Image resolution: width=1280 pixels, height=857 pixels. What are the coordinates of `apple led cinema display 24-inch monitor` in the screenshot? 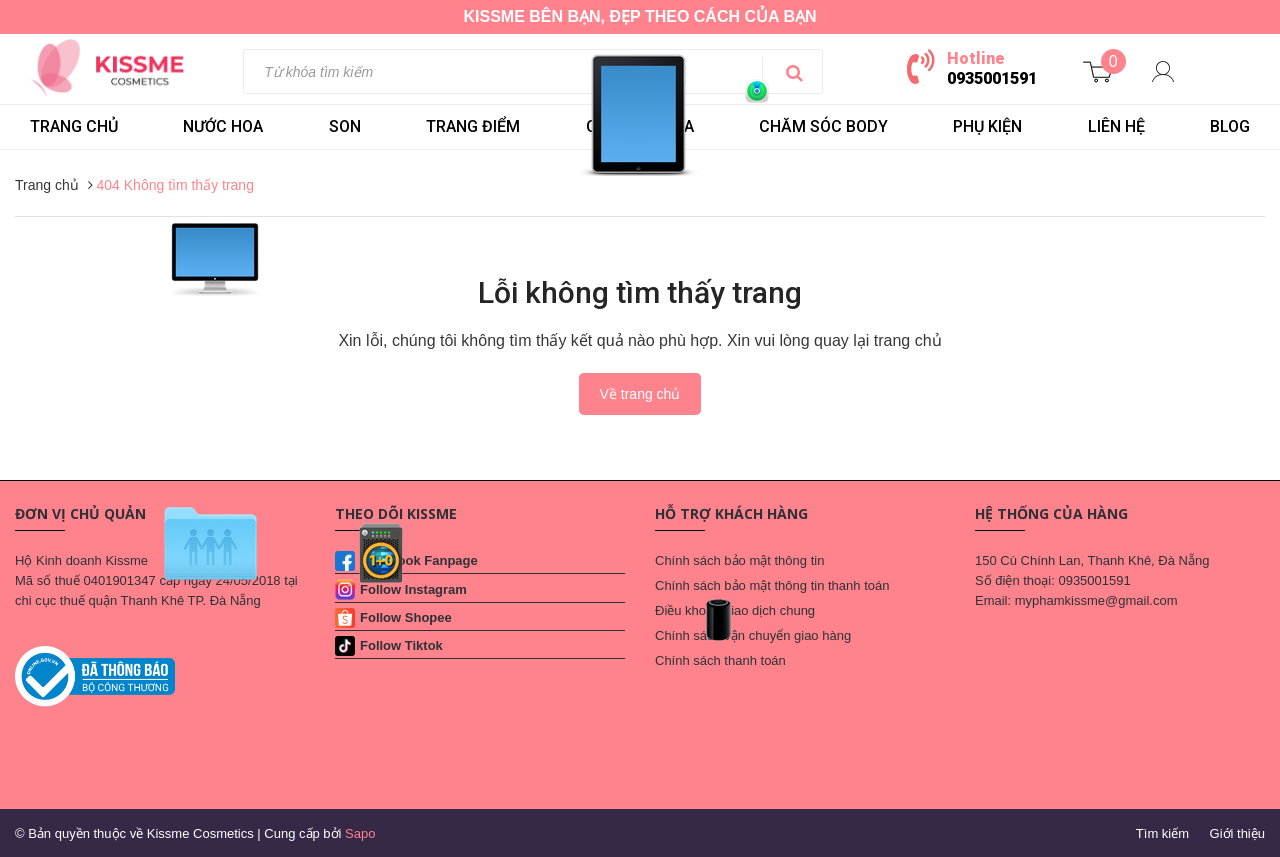 It's located at (215, 243).